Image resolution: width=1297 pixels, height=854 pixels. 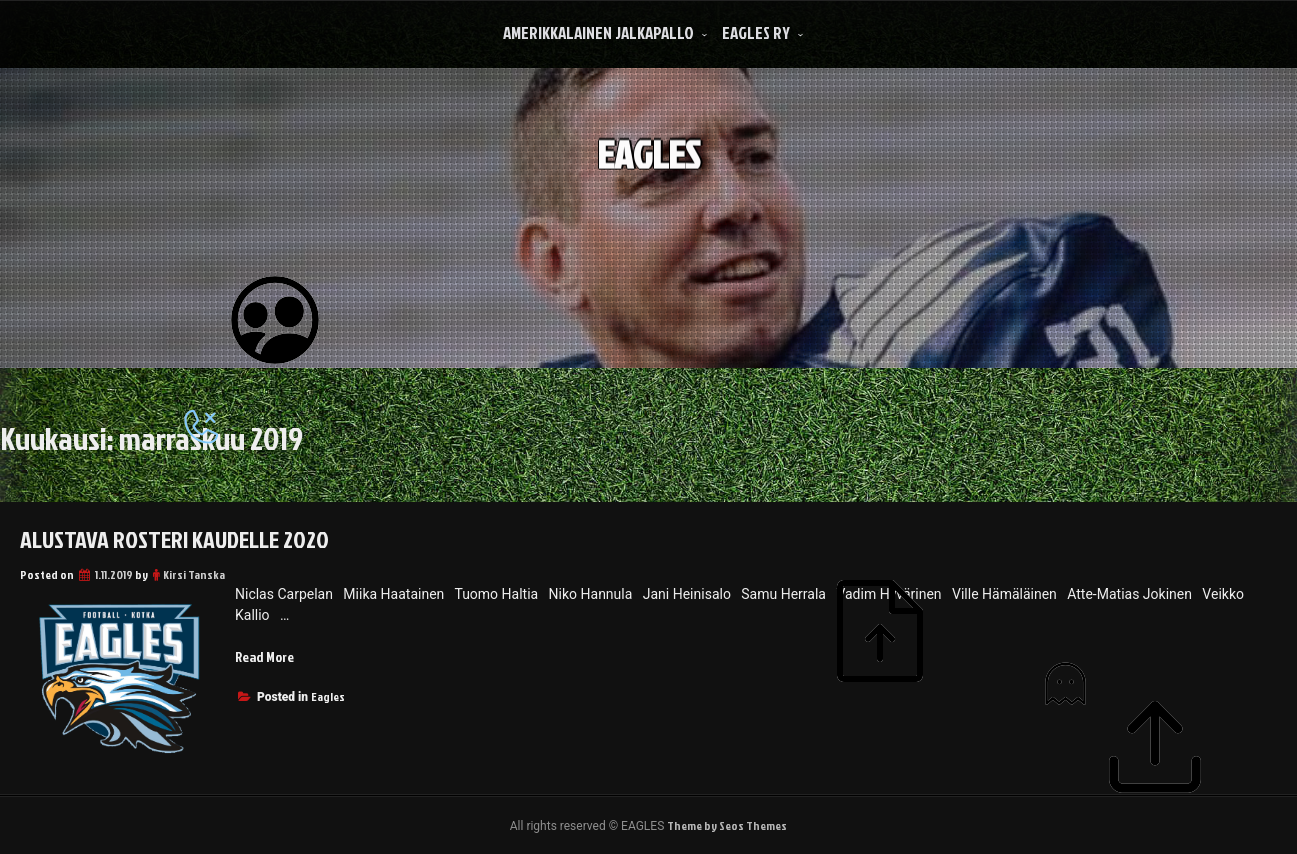 I want to click on view group or team members, so click(x=275, y=320).